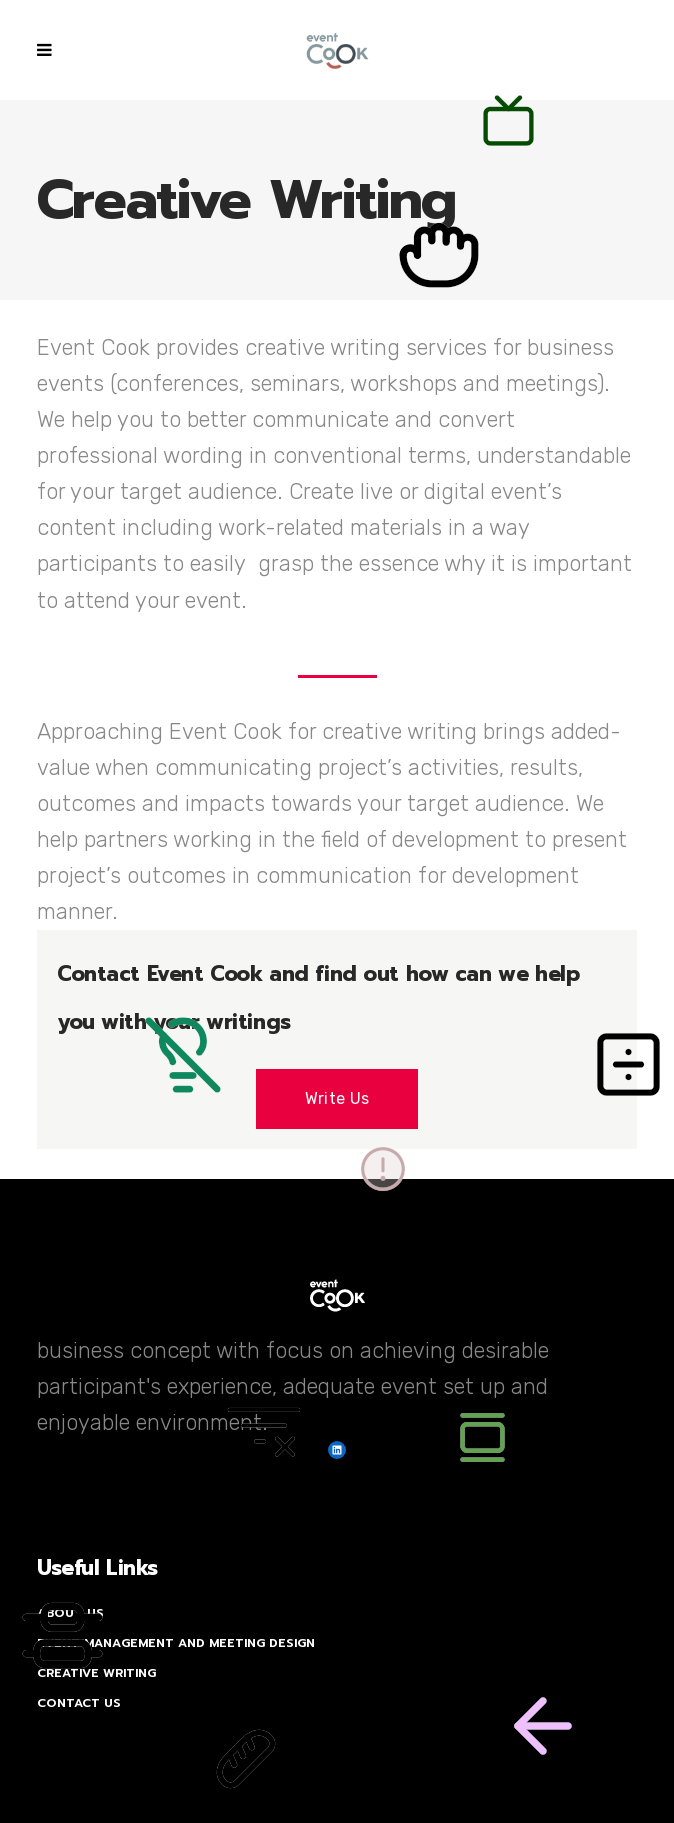 Image resolution: width=674 pixels, height=1823 pixels. What do you see at coordinates (482, 1437) in the screenshot?
I see `view images in a vertical gallery layout` at bounding box center [482, 1437].